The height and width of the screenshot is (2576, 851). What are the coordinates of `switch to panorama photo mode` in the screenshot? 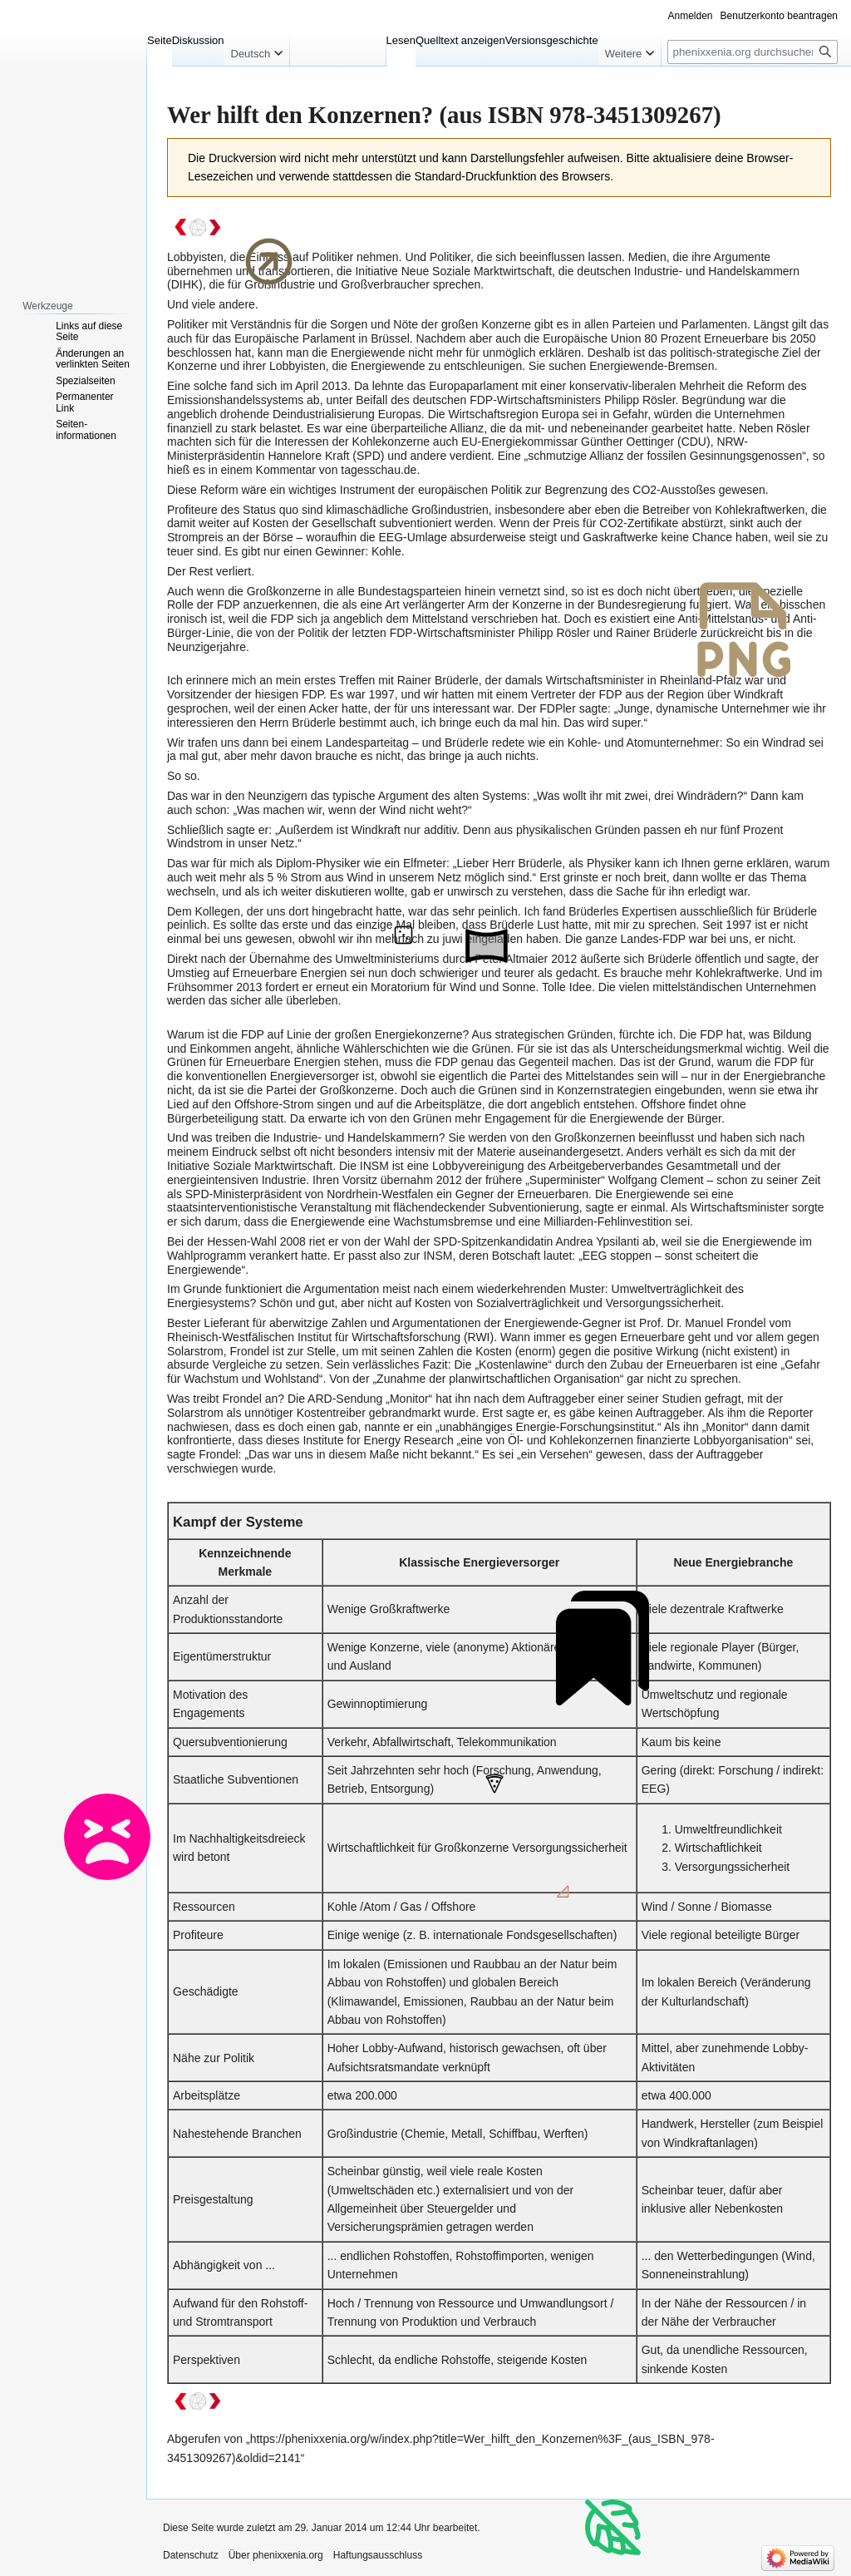 It's located at (486, 945).